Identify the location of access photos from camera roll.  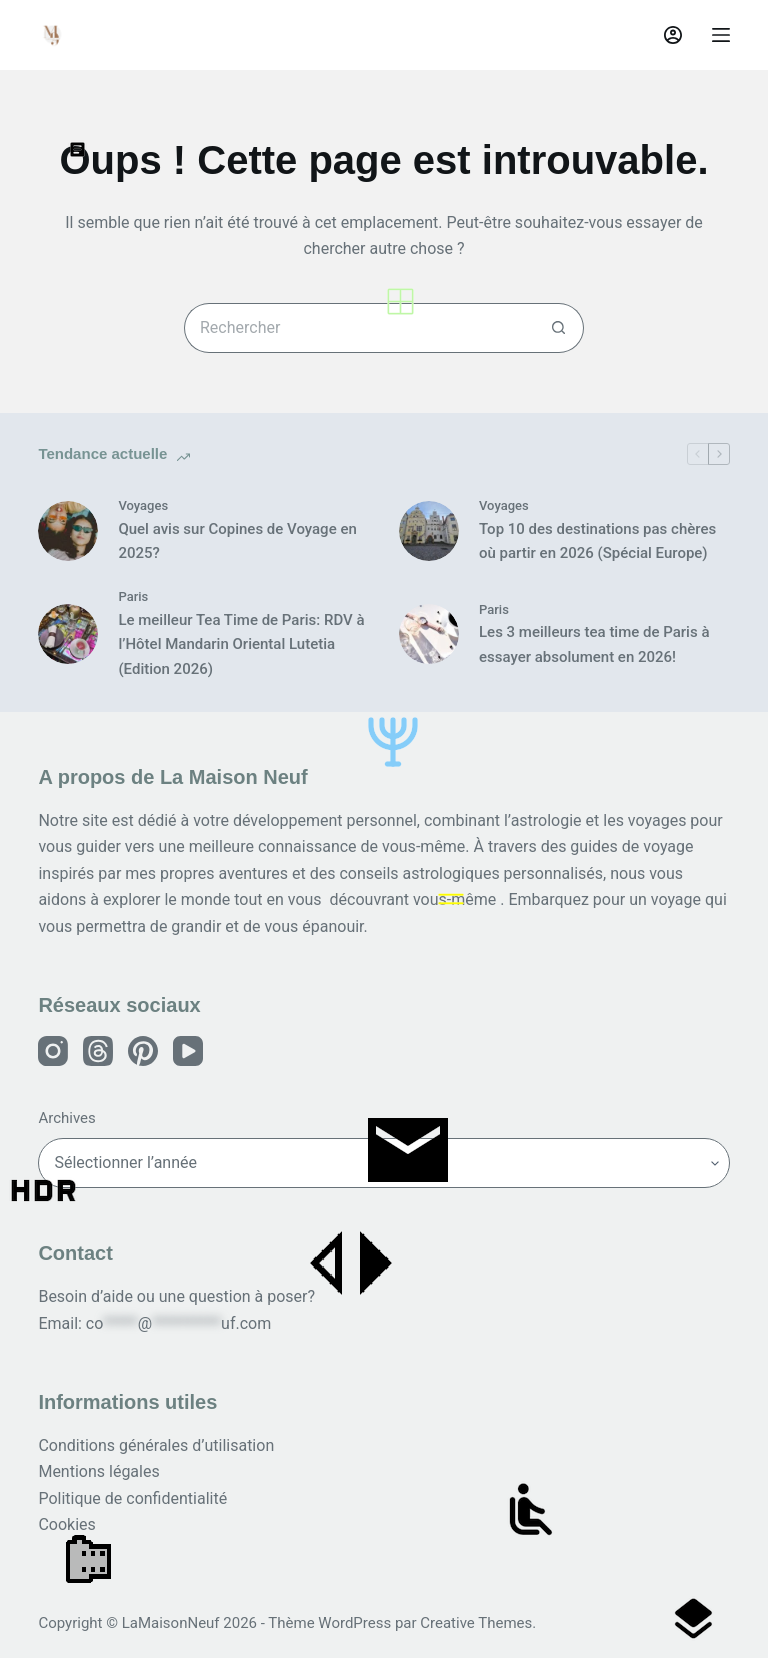
(88, 1560).